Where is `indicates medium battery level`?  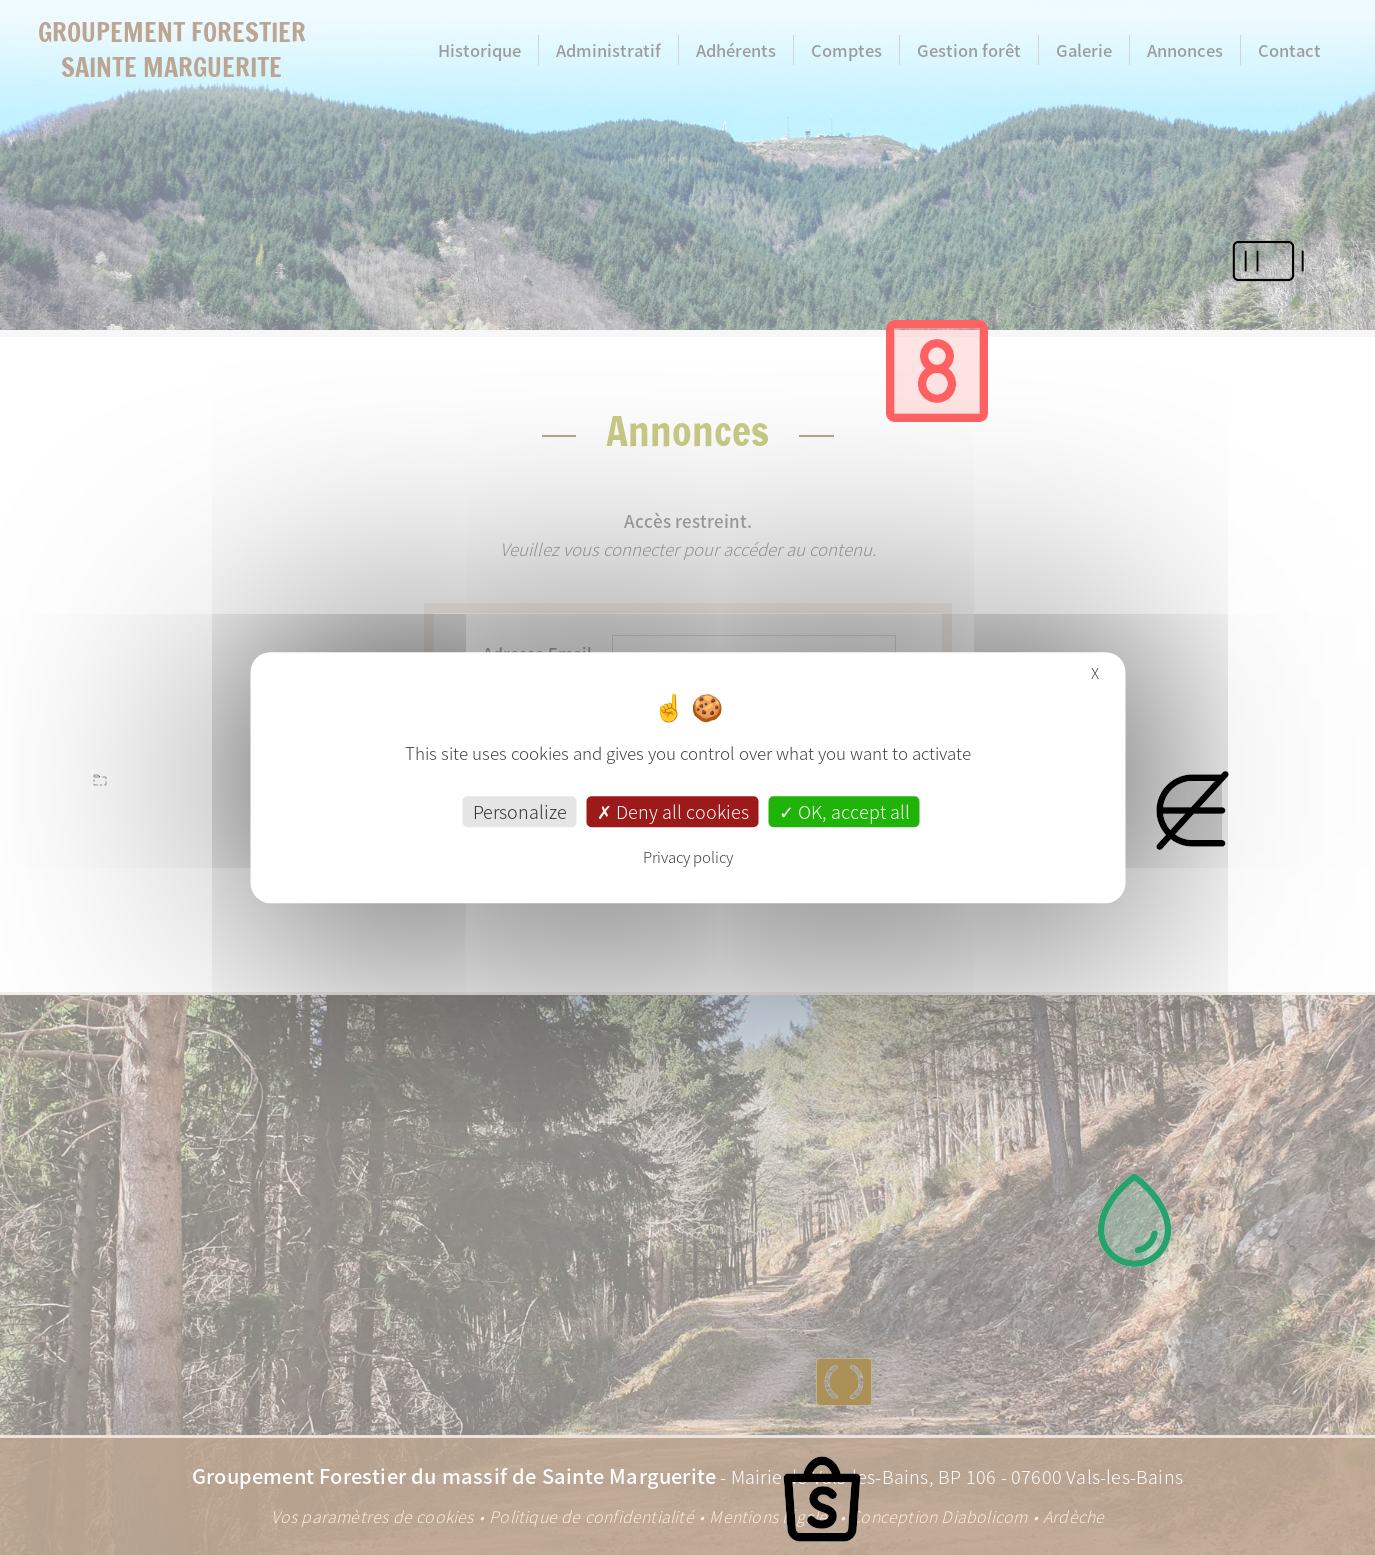
indicates medium battery level is located at coordinates (1267, 261).